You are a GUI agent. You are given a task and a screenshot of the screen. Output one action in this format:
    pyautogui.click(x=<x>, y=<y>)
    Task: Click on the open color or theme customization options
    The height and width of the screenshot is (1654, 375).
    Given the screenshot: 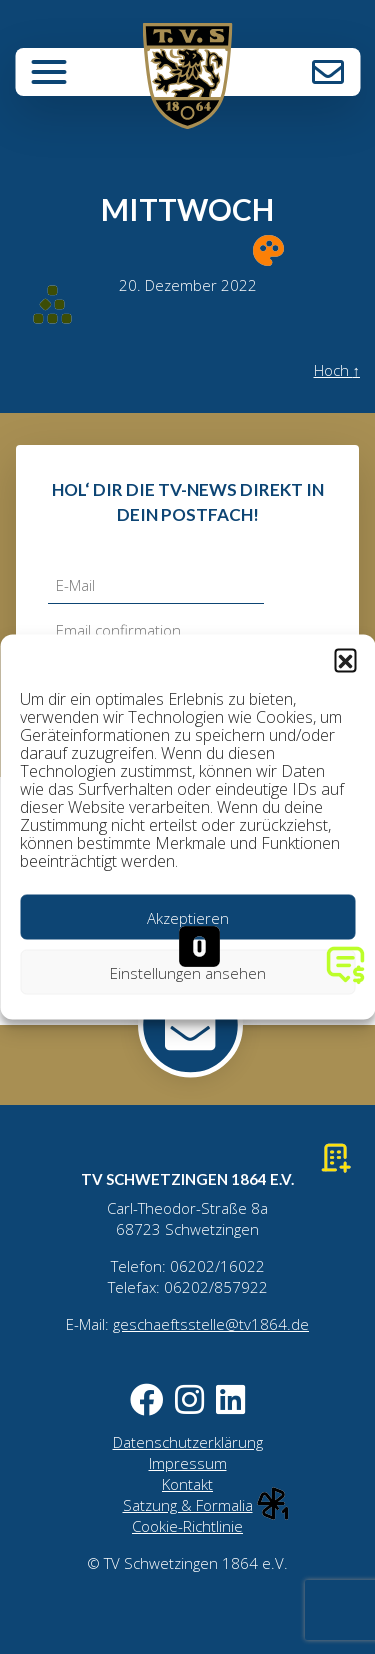 What is the action you would take?
    pyautogui.click(x=268, y=250)
    